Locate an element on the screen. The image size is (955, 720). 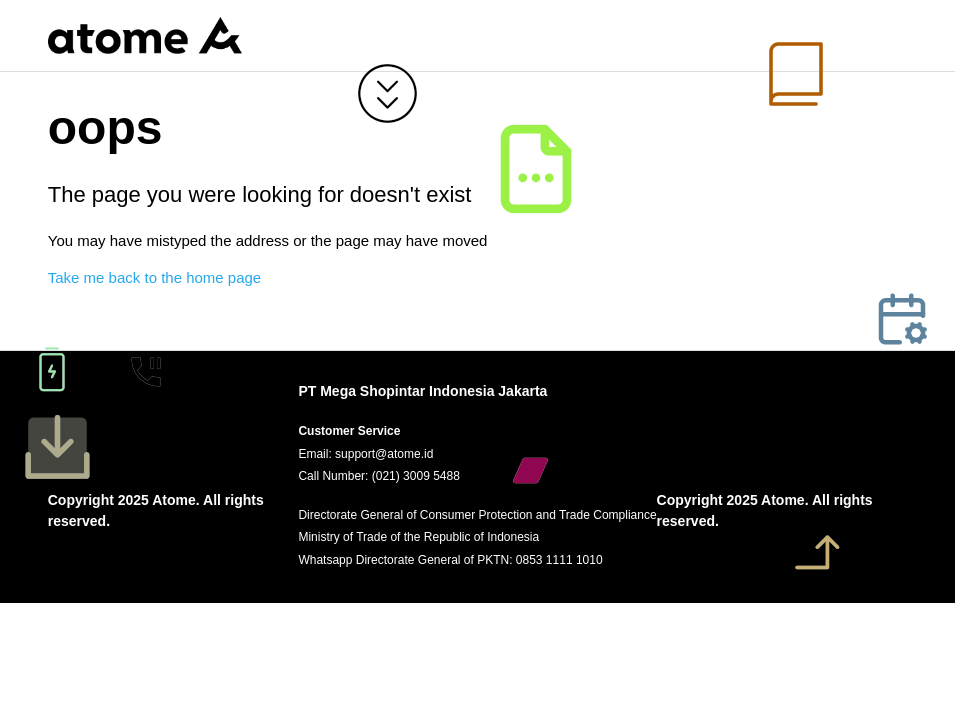
insert a parallelogram shape is located at coordinates (530, 470).